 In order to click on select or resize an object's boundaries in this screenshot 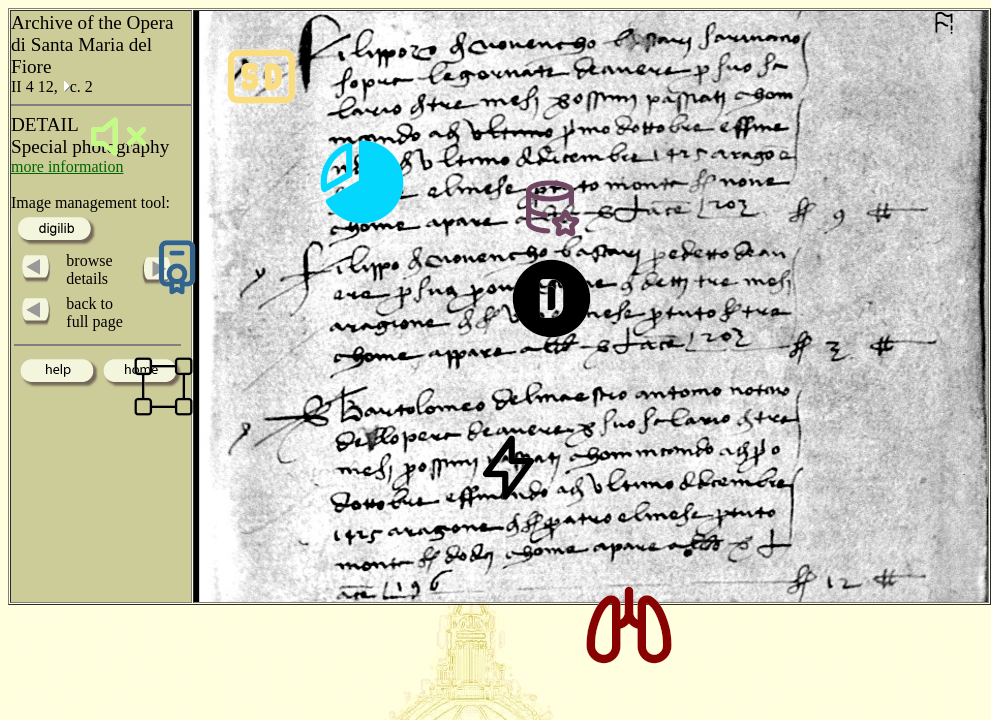, I will do `click(163, 386)`.